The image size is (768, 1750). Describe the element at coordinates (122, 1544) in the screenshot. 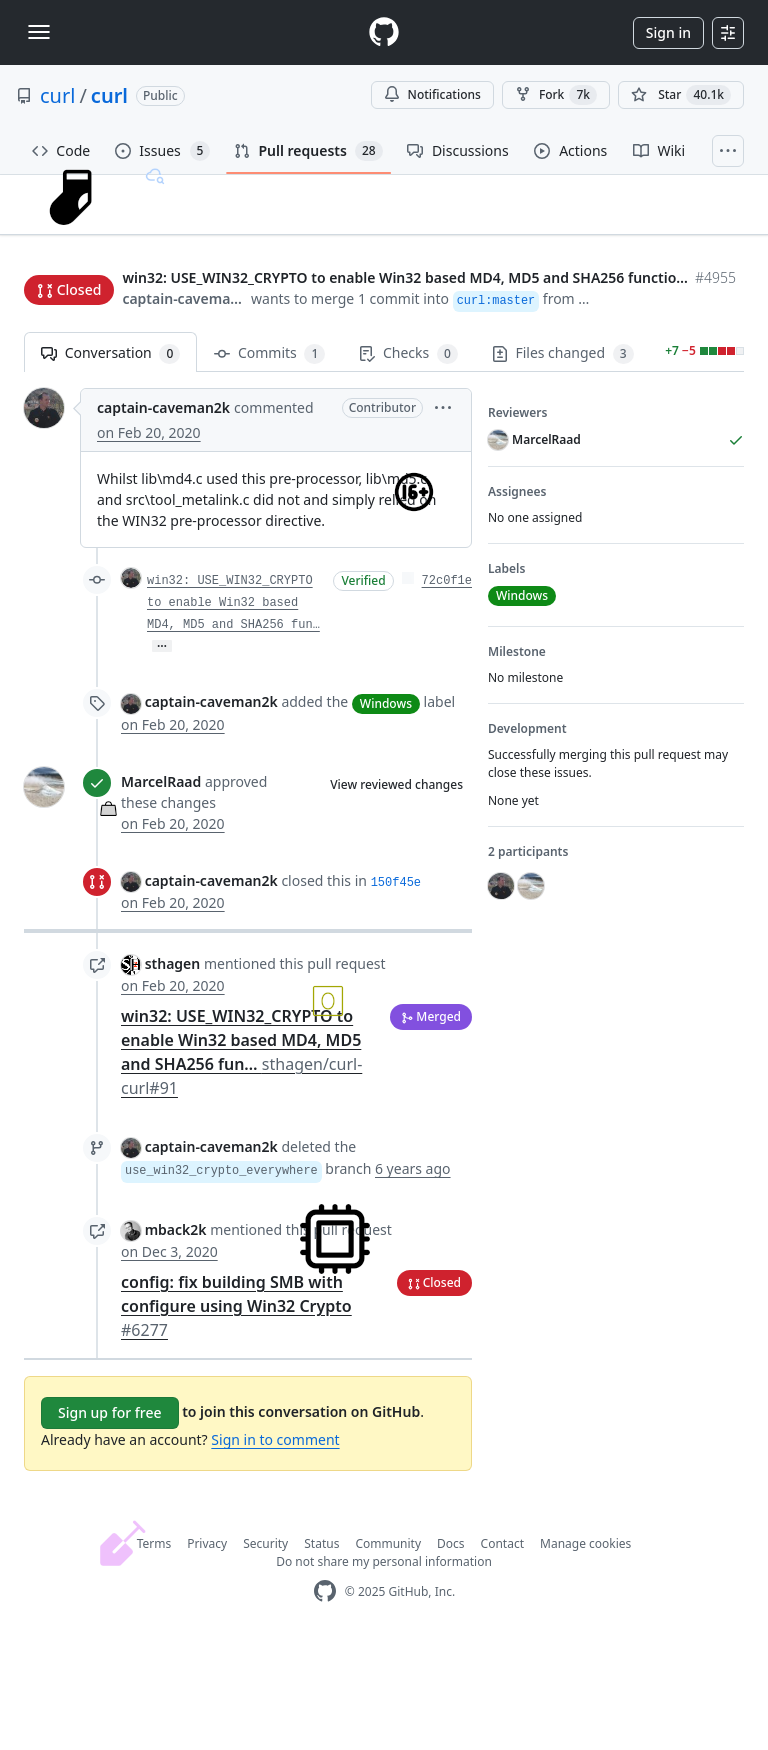

I see `gardening or landscaping tools` at that location.